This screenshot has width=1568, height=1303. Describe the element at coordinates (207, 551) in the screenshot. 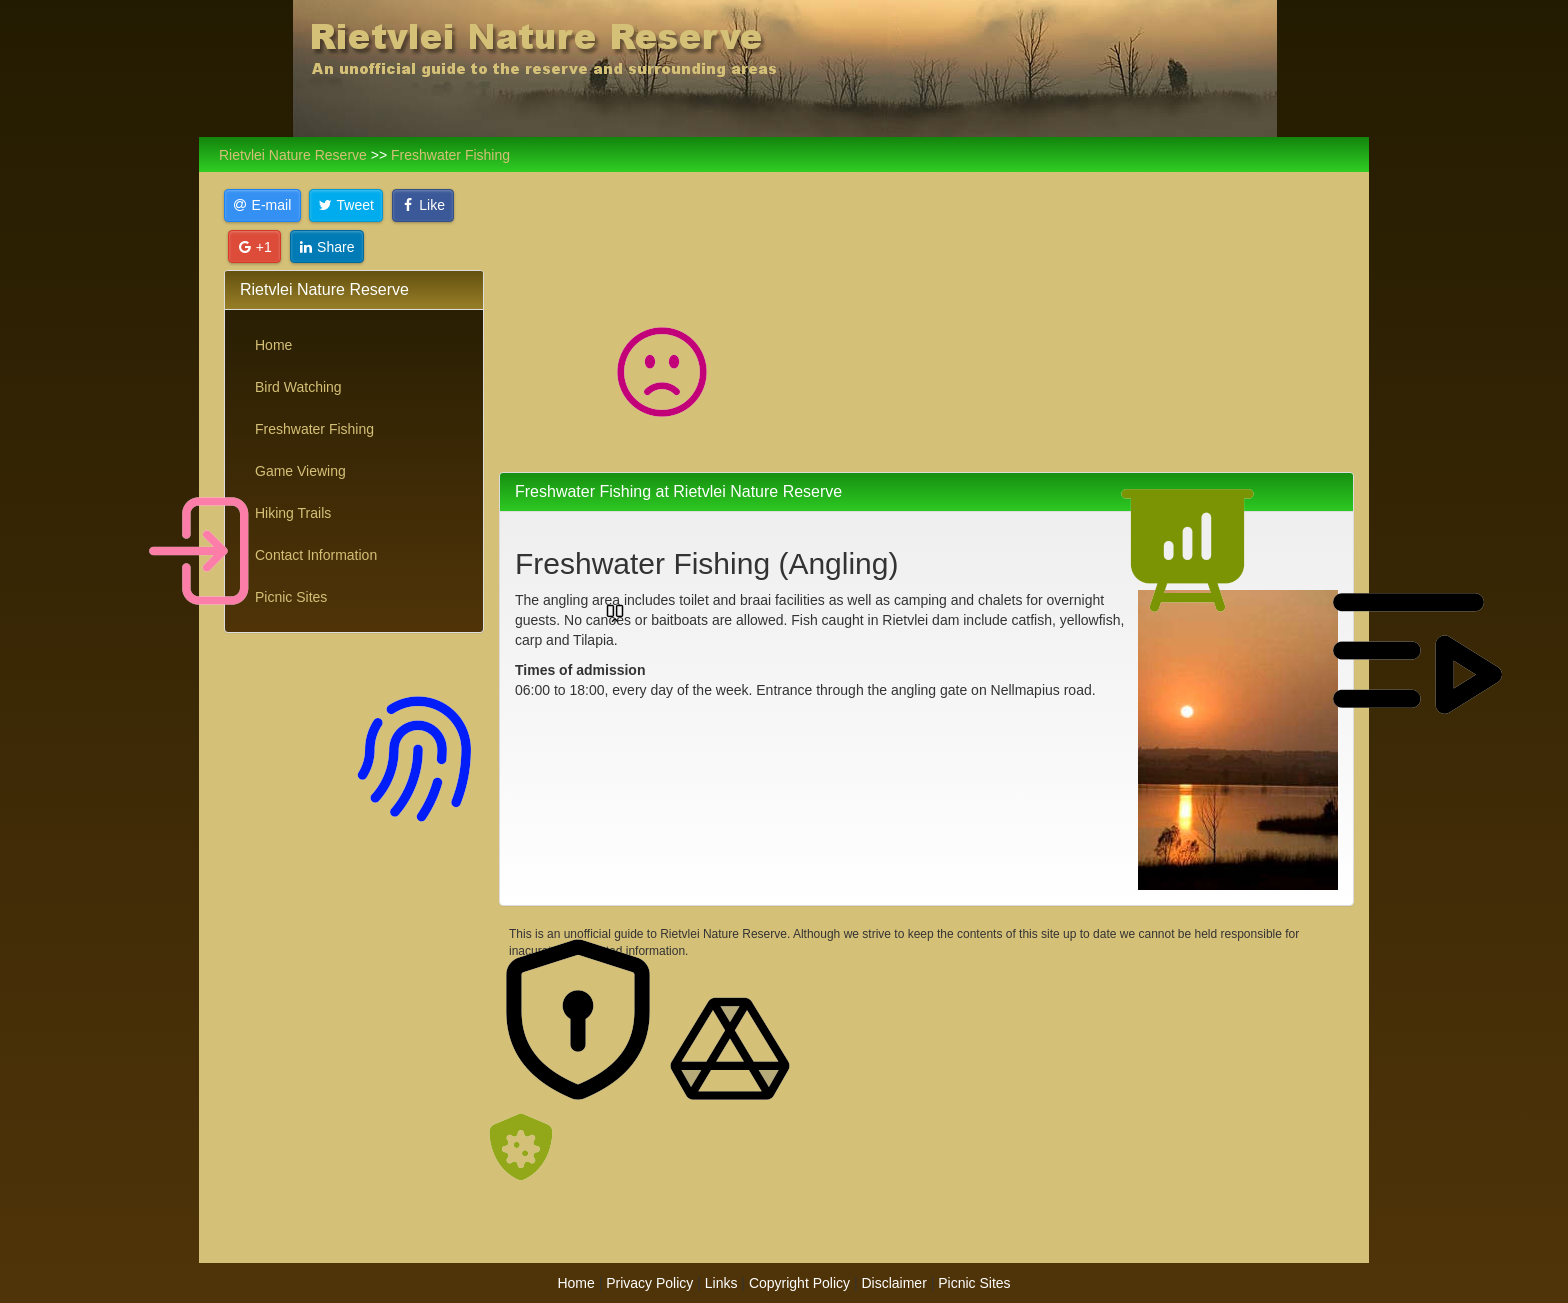

I see `log in to your account` at that location.